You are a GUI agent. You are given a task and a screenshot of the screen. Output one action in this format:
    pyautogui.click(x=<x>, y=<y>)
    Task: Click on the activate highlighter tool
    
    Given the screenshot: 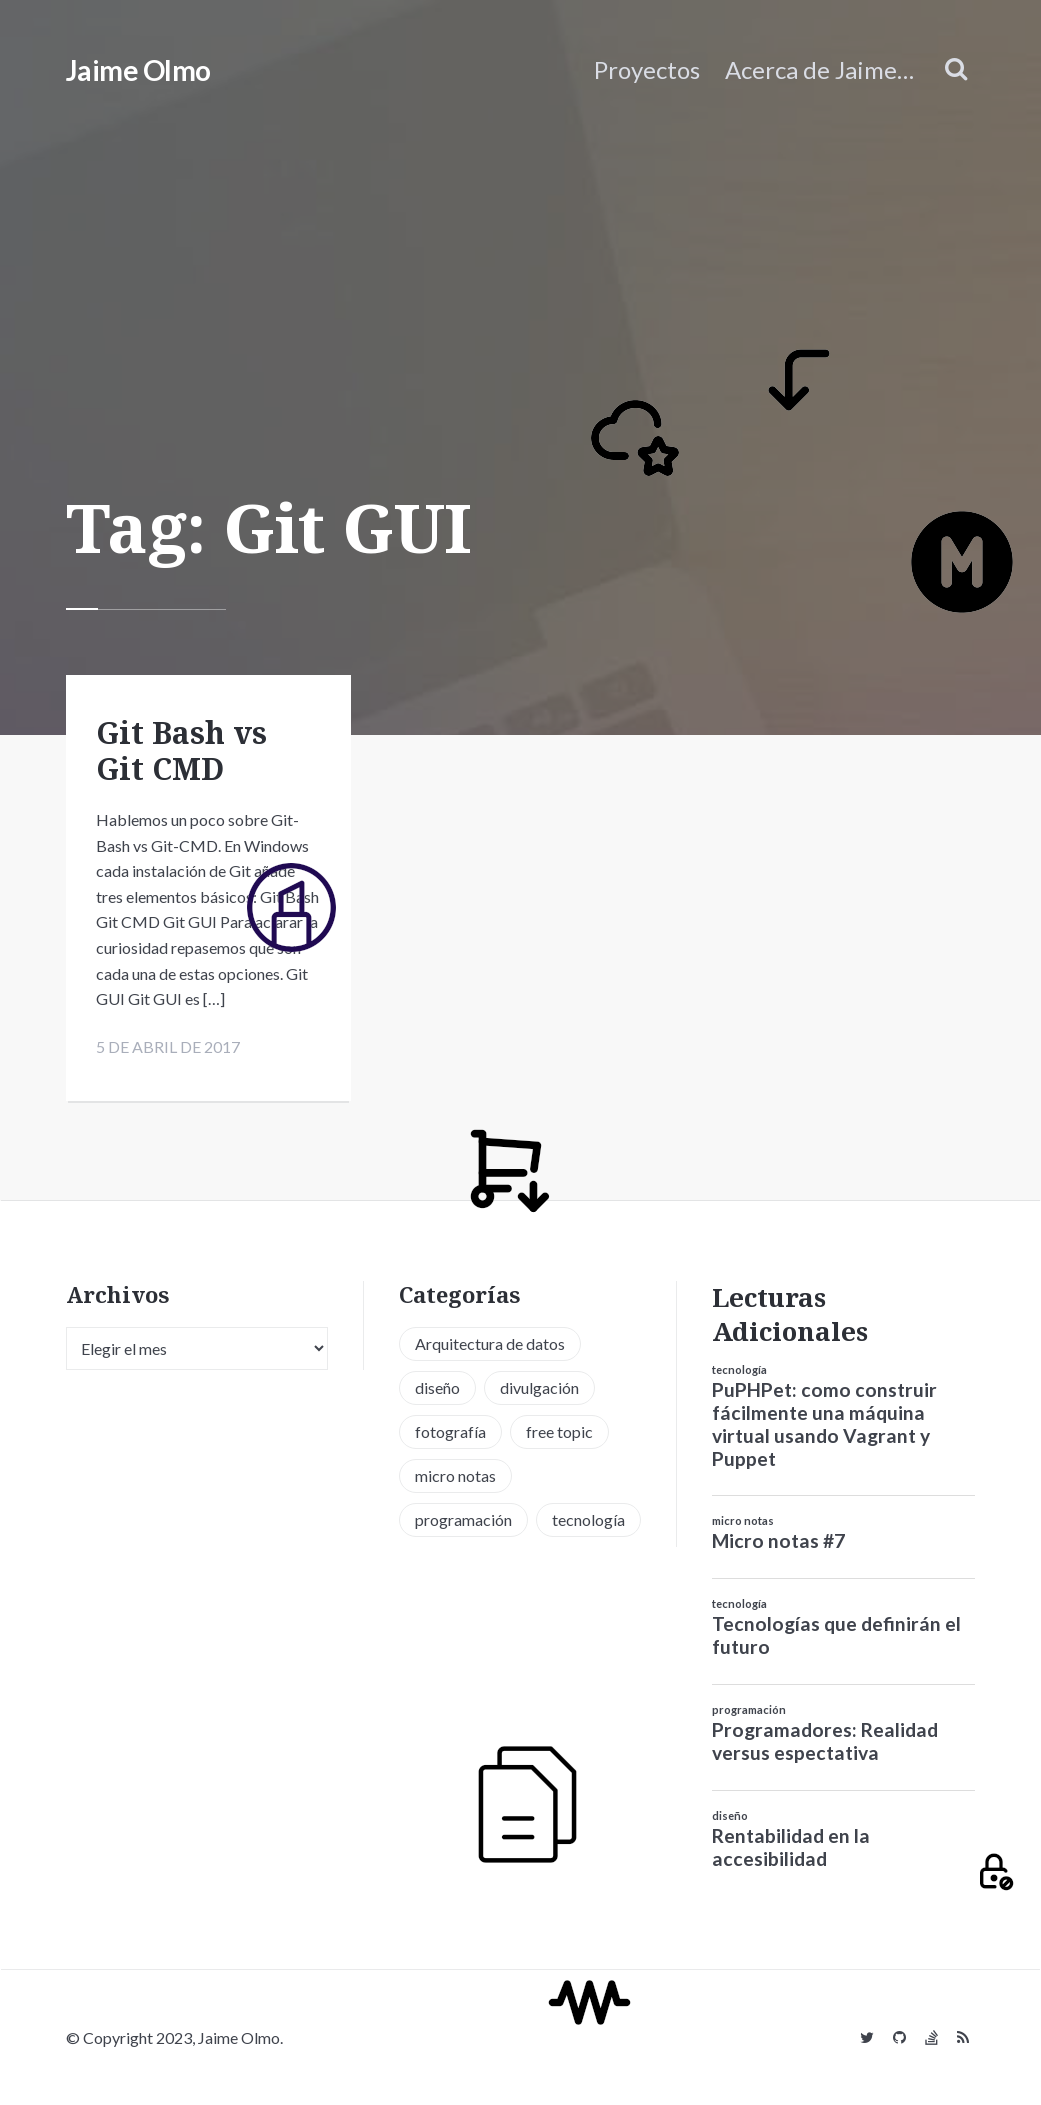 What is the action you would take?
    pyautogui.click(x=291, y=907)
    